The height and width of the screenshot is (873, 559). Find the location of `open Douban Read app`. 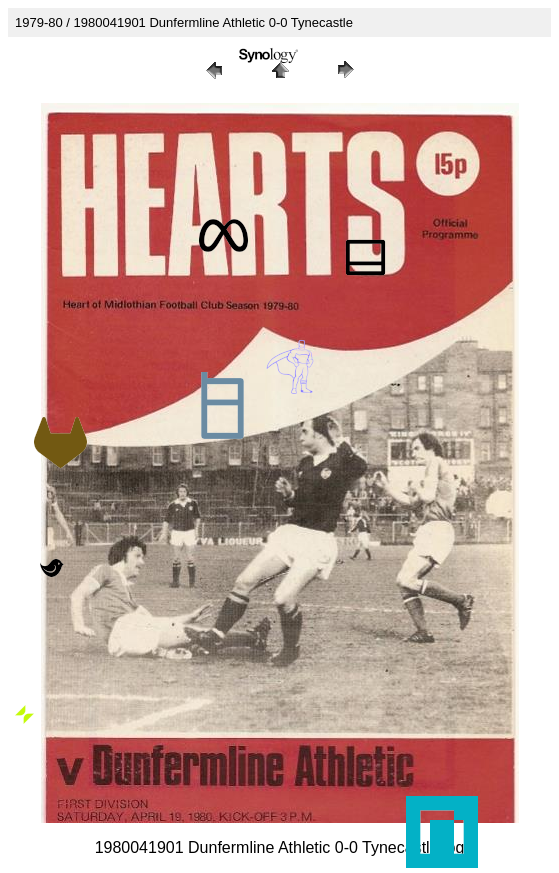

open Douban Read app is located at coordinates (52, 568).